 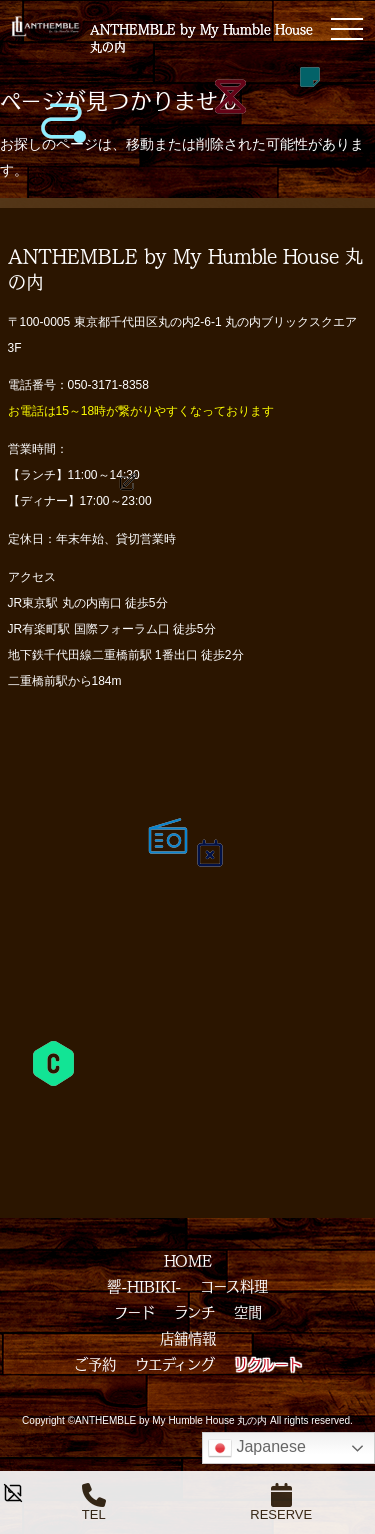 I want to click on indicates a "C" category or classification level, so click(x=53, y=1063).